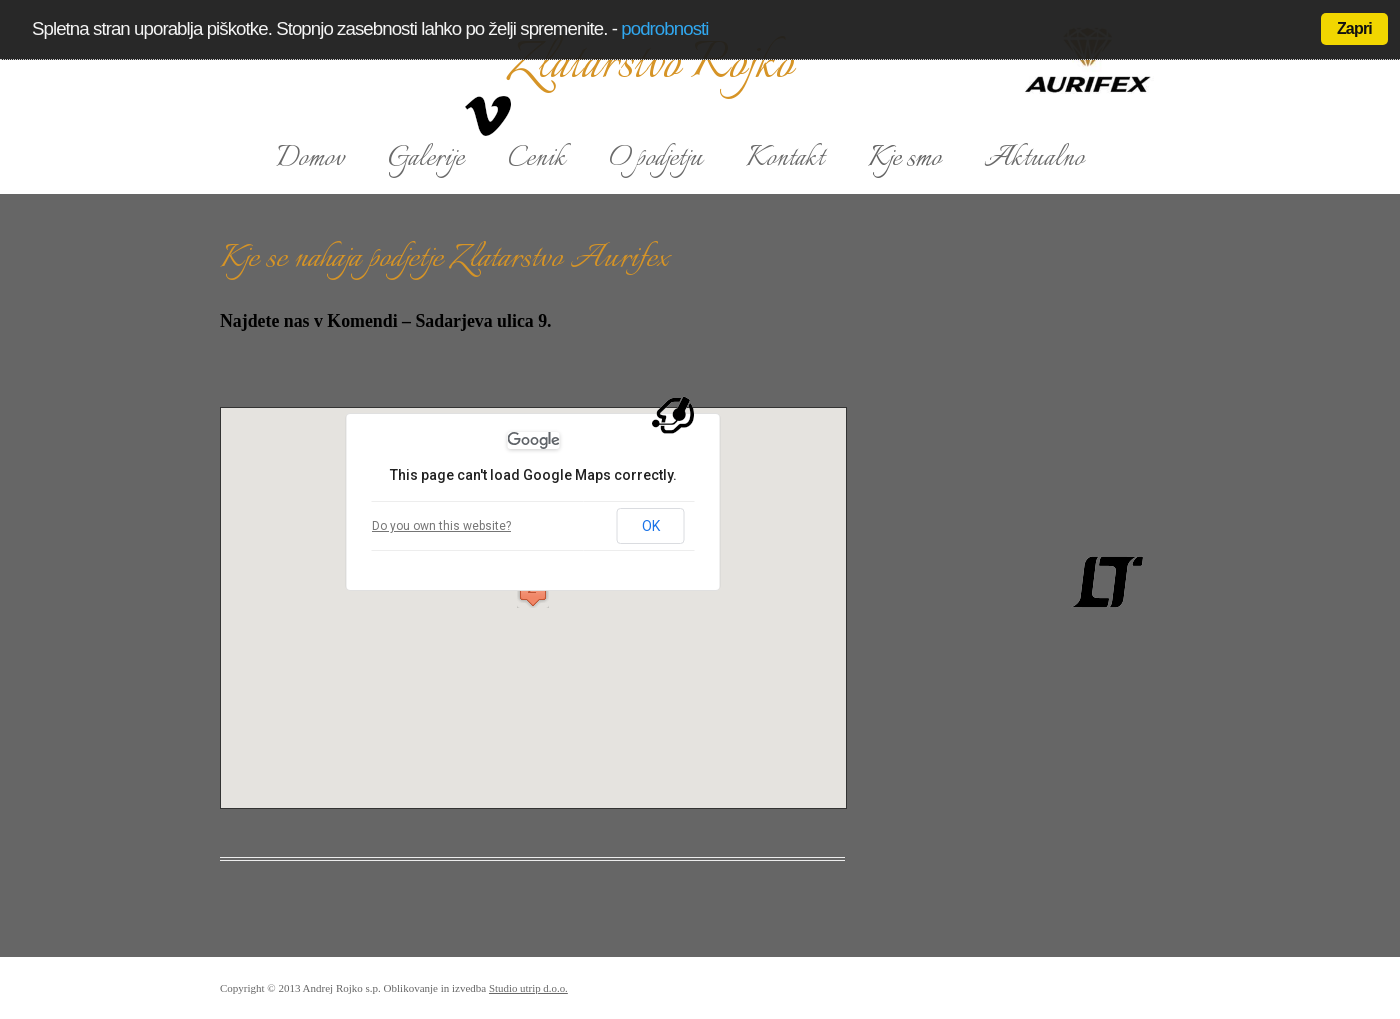  What do you see at coordinates (1107, 582) in the screenshot?
I see `open LTspice circuit simulation software` at bounding box center [1107, 582].